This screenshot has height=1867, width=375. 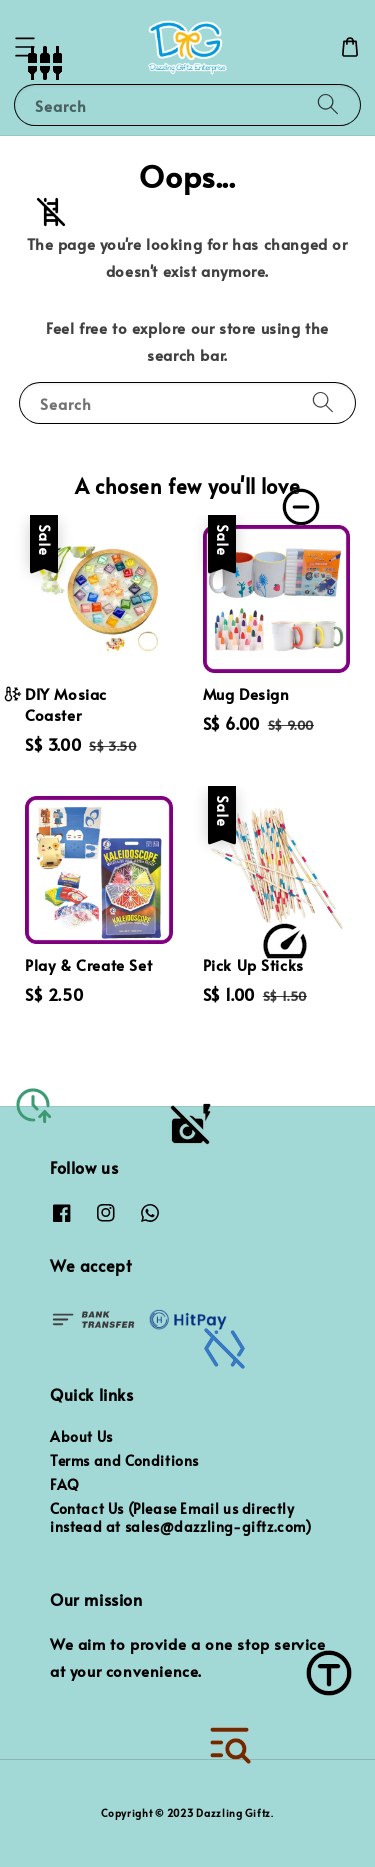 I want to click on configure audio/video input settings, so click(x=45, y=63).